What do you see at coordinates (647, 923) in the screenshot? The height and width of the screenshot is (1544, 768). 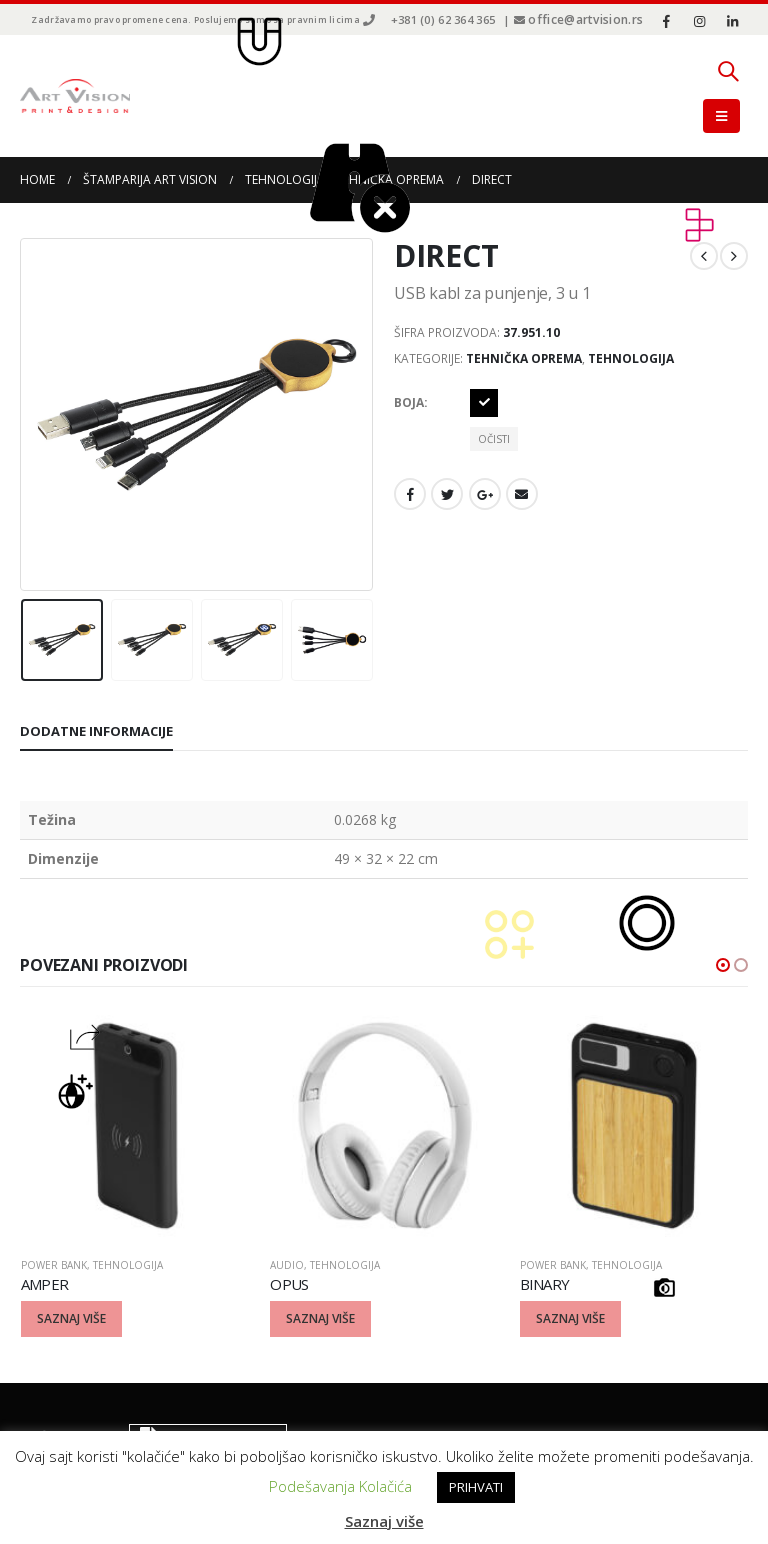 I see `start recording audio or video` at bounding box center [647, 923].